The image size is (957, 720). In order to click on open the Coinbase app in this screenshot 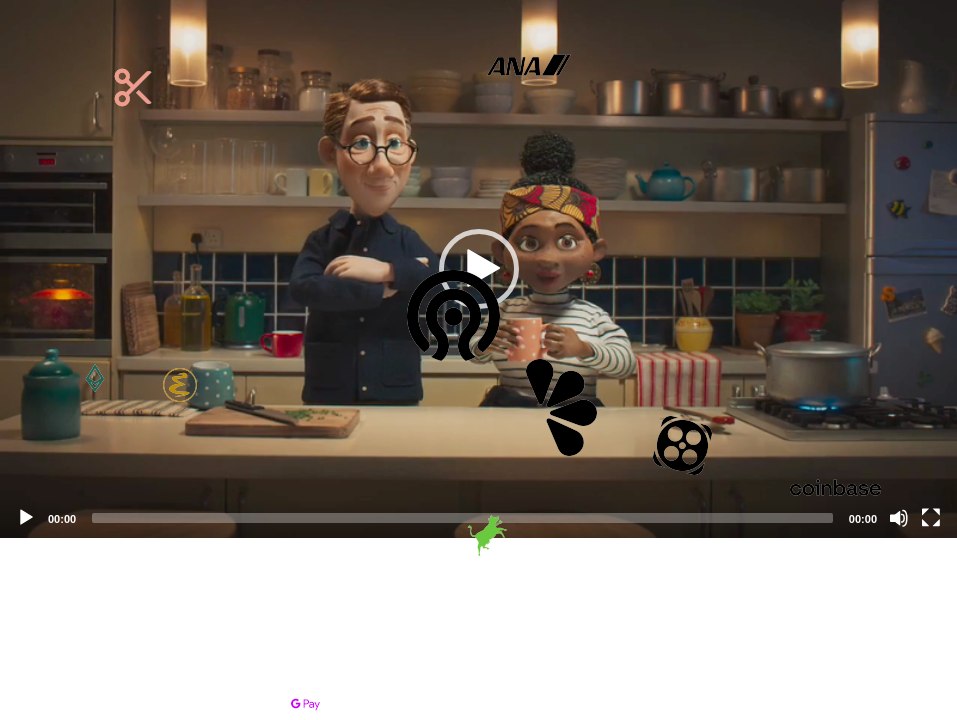, I will do `click(835, 487)`.